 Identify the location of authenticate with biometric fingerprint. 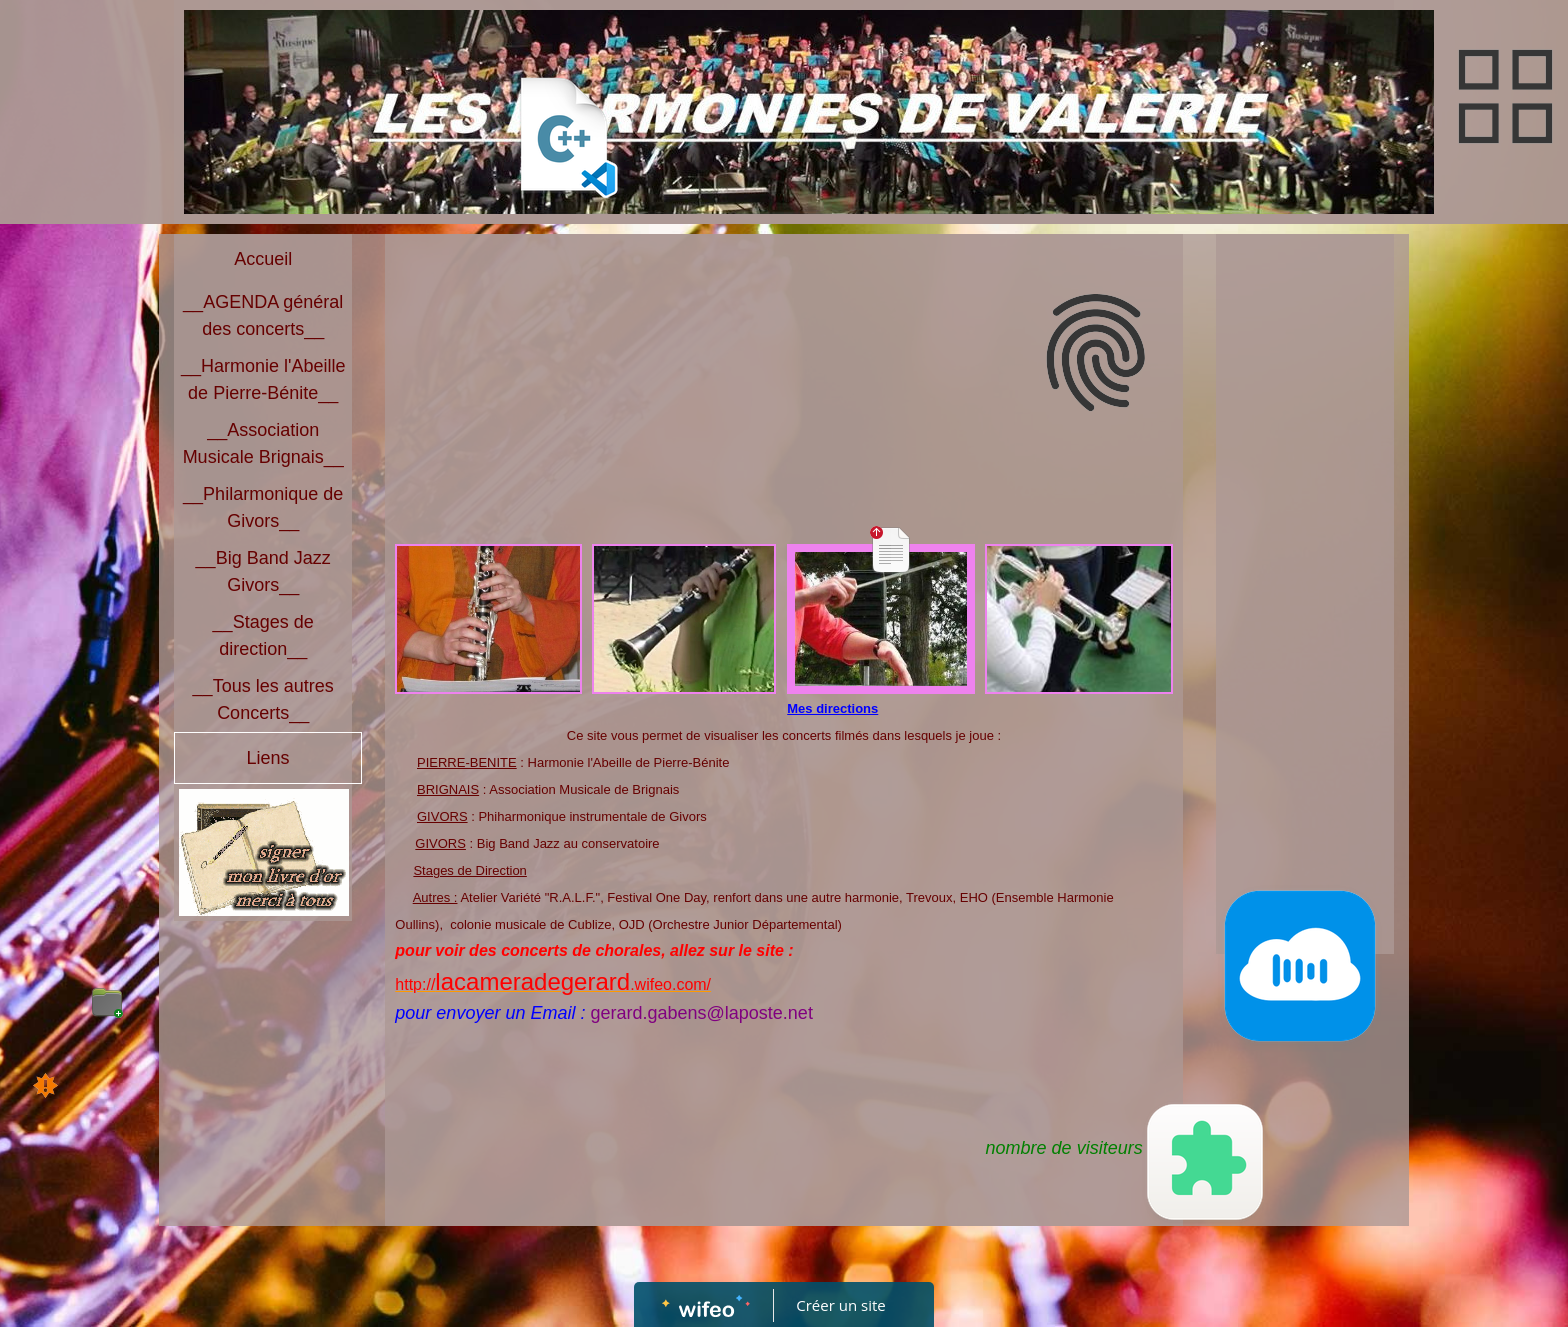
(1099, 354).